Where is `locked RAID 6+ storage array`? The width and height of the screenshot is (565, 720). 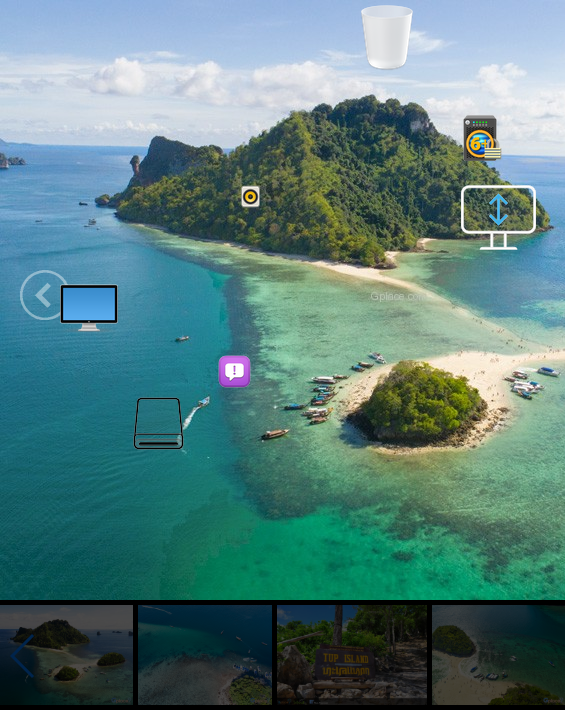 locked RAID 6+ storage array is located at coordinates (480, 138).